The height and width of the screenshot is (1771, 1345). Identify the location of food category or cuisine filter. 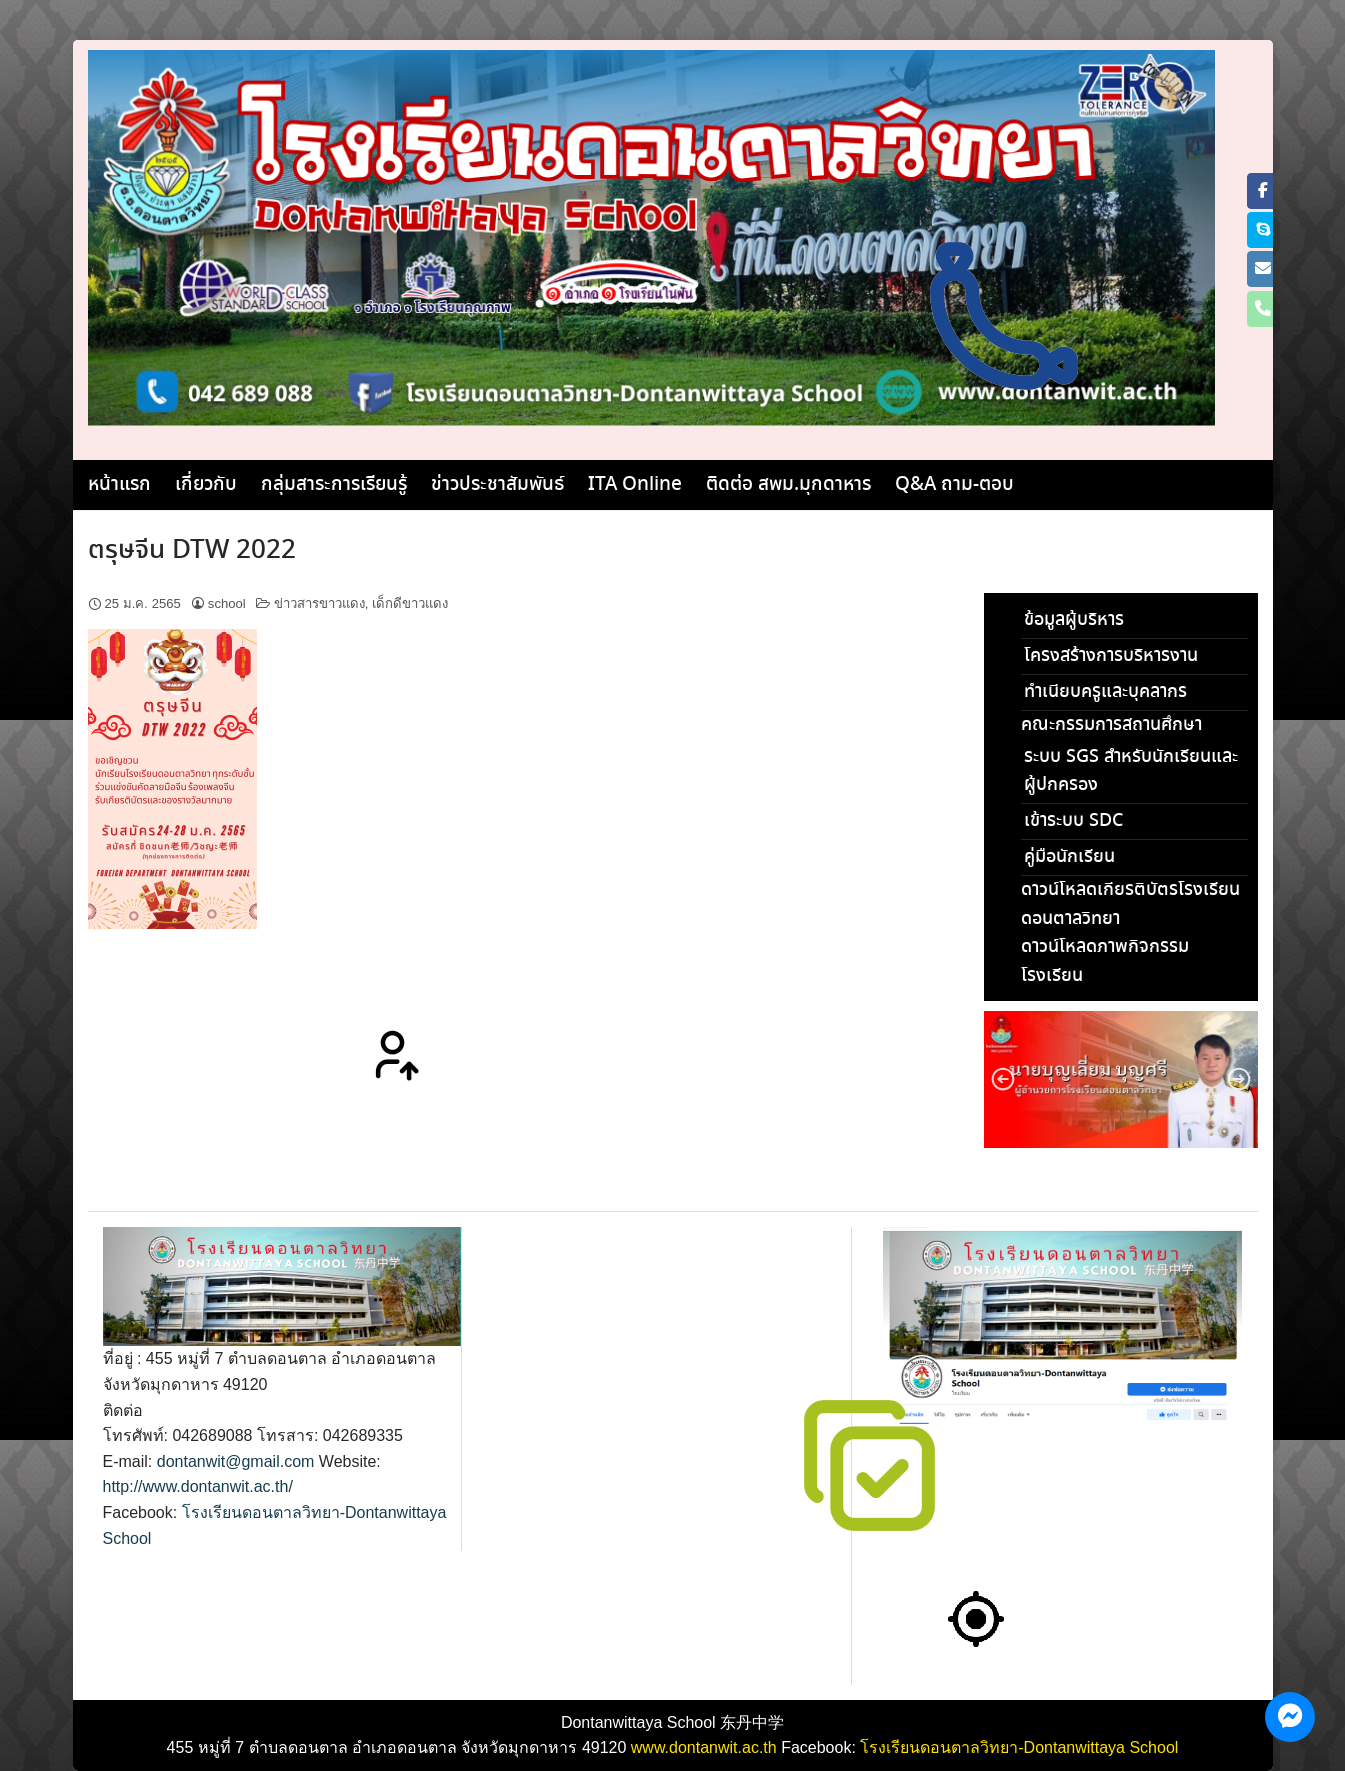
(1000, 319).